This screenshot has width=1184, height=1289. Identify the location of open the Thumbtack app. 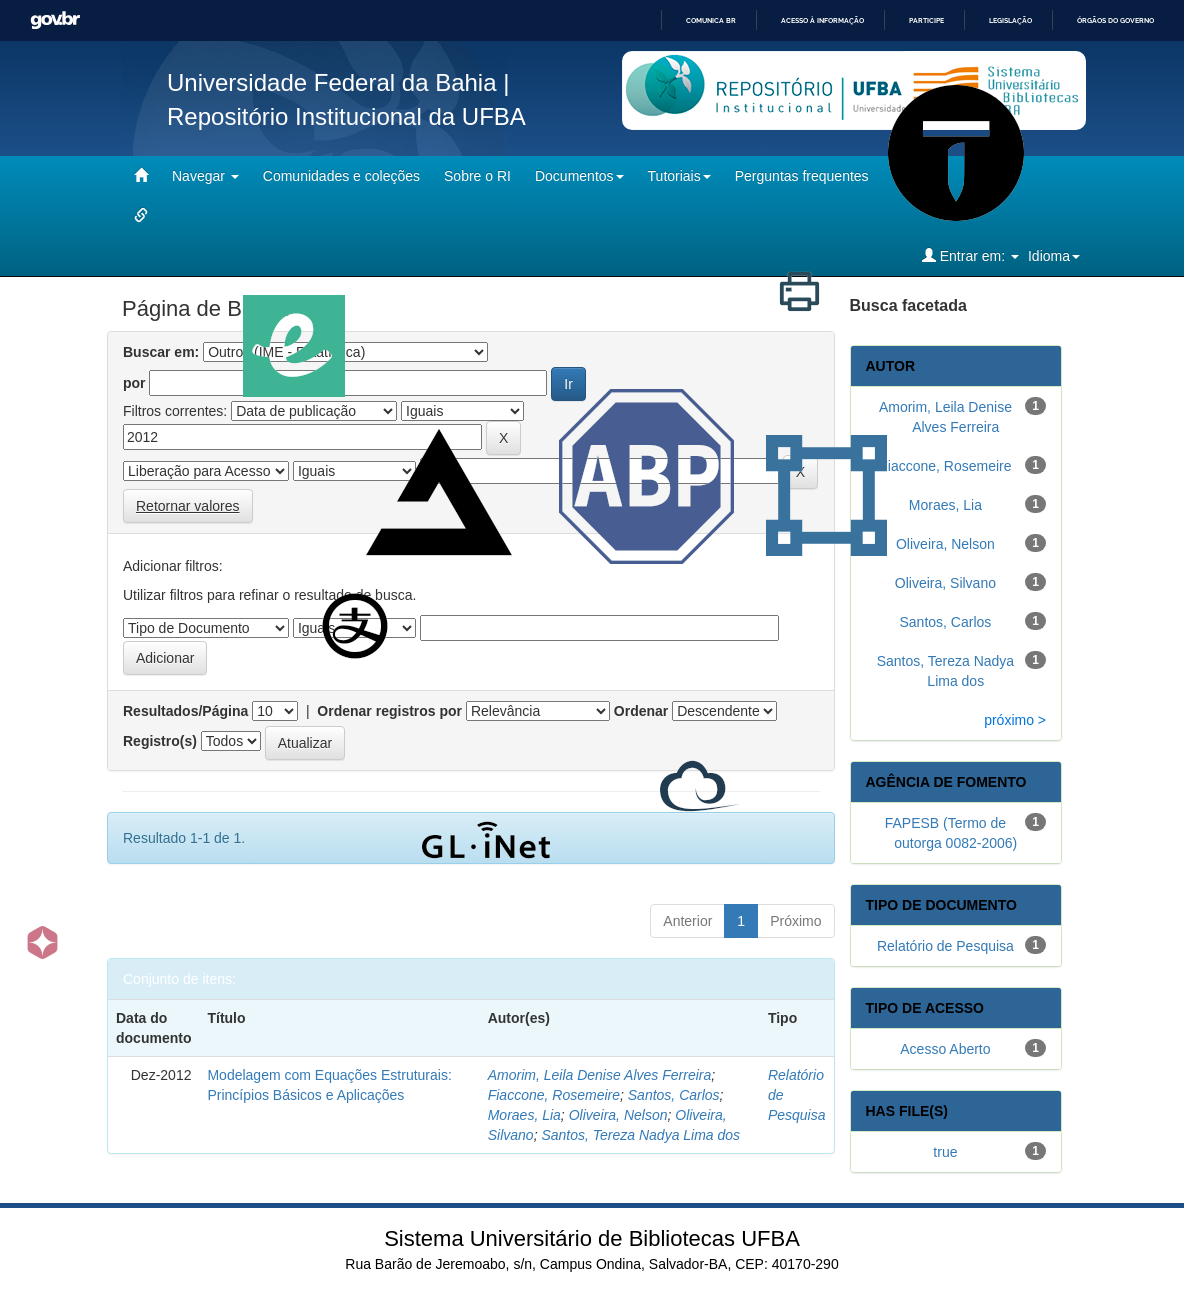
(956, 153).